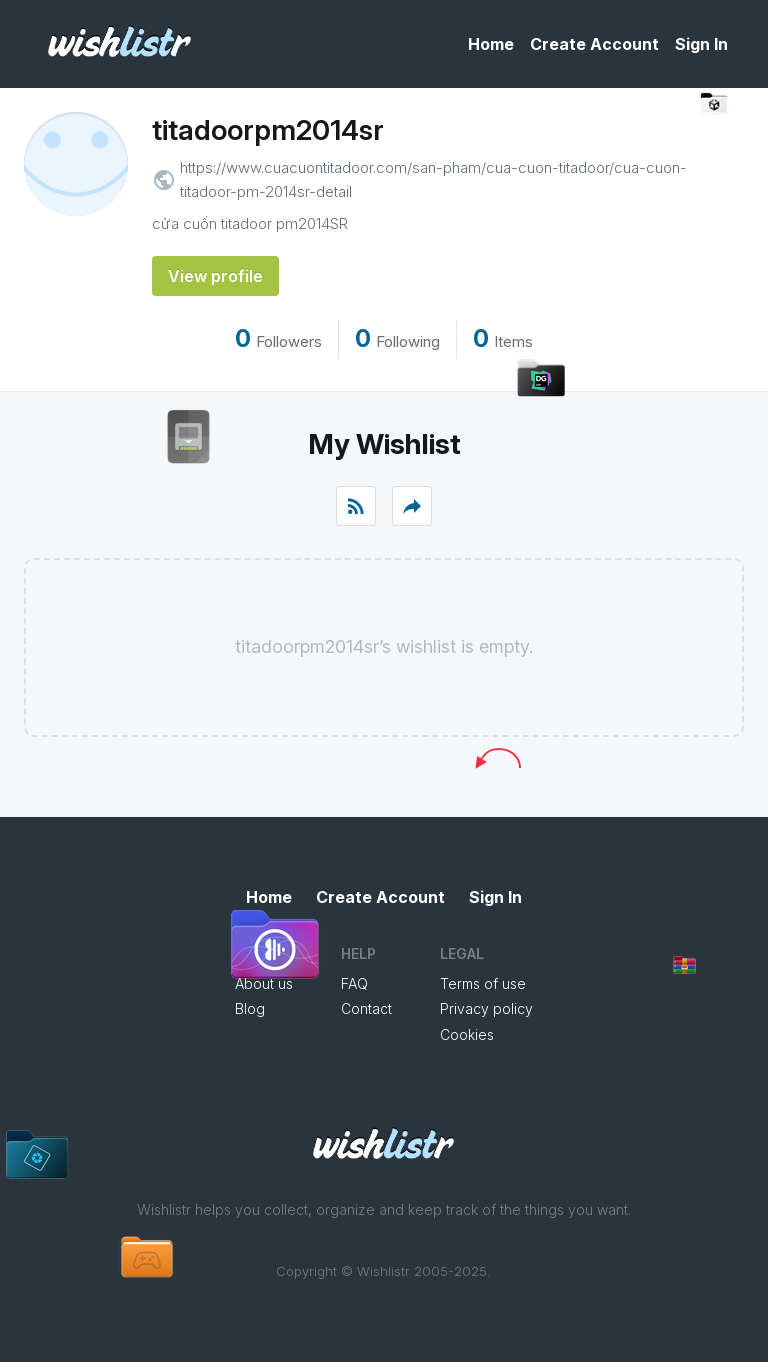  I want to click on open folder containing Anghami music files, so click(274, 946).